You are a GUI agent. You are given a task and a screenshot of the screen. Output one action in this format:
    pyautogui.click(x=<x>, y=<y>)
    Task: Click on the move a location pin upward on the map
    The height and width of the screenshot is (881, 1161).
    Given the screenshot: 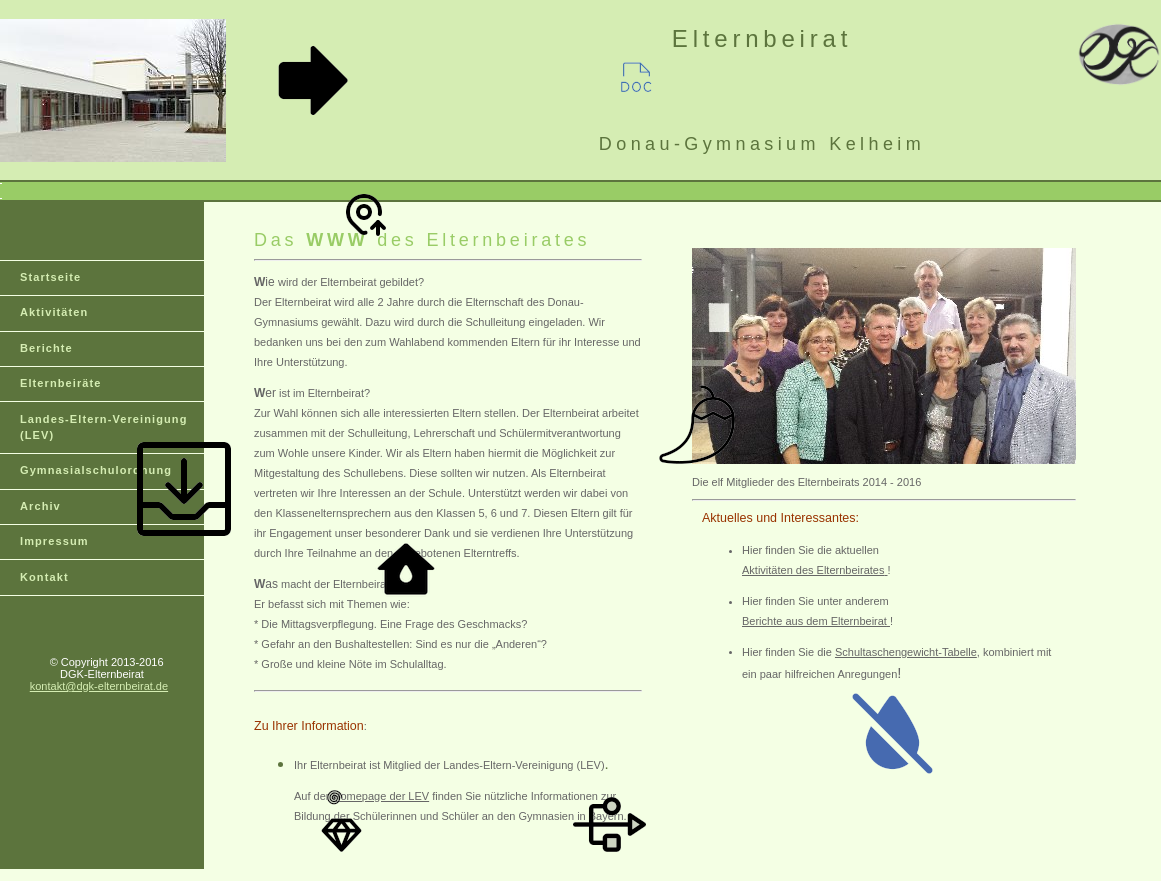 What is the action you would take?
    pyautogui.click(x=364, y=214)
    